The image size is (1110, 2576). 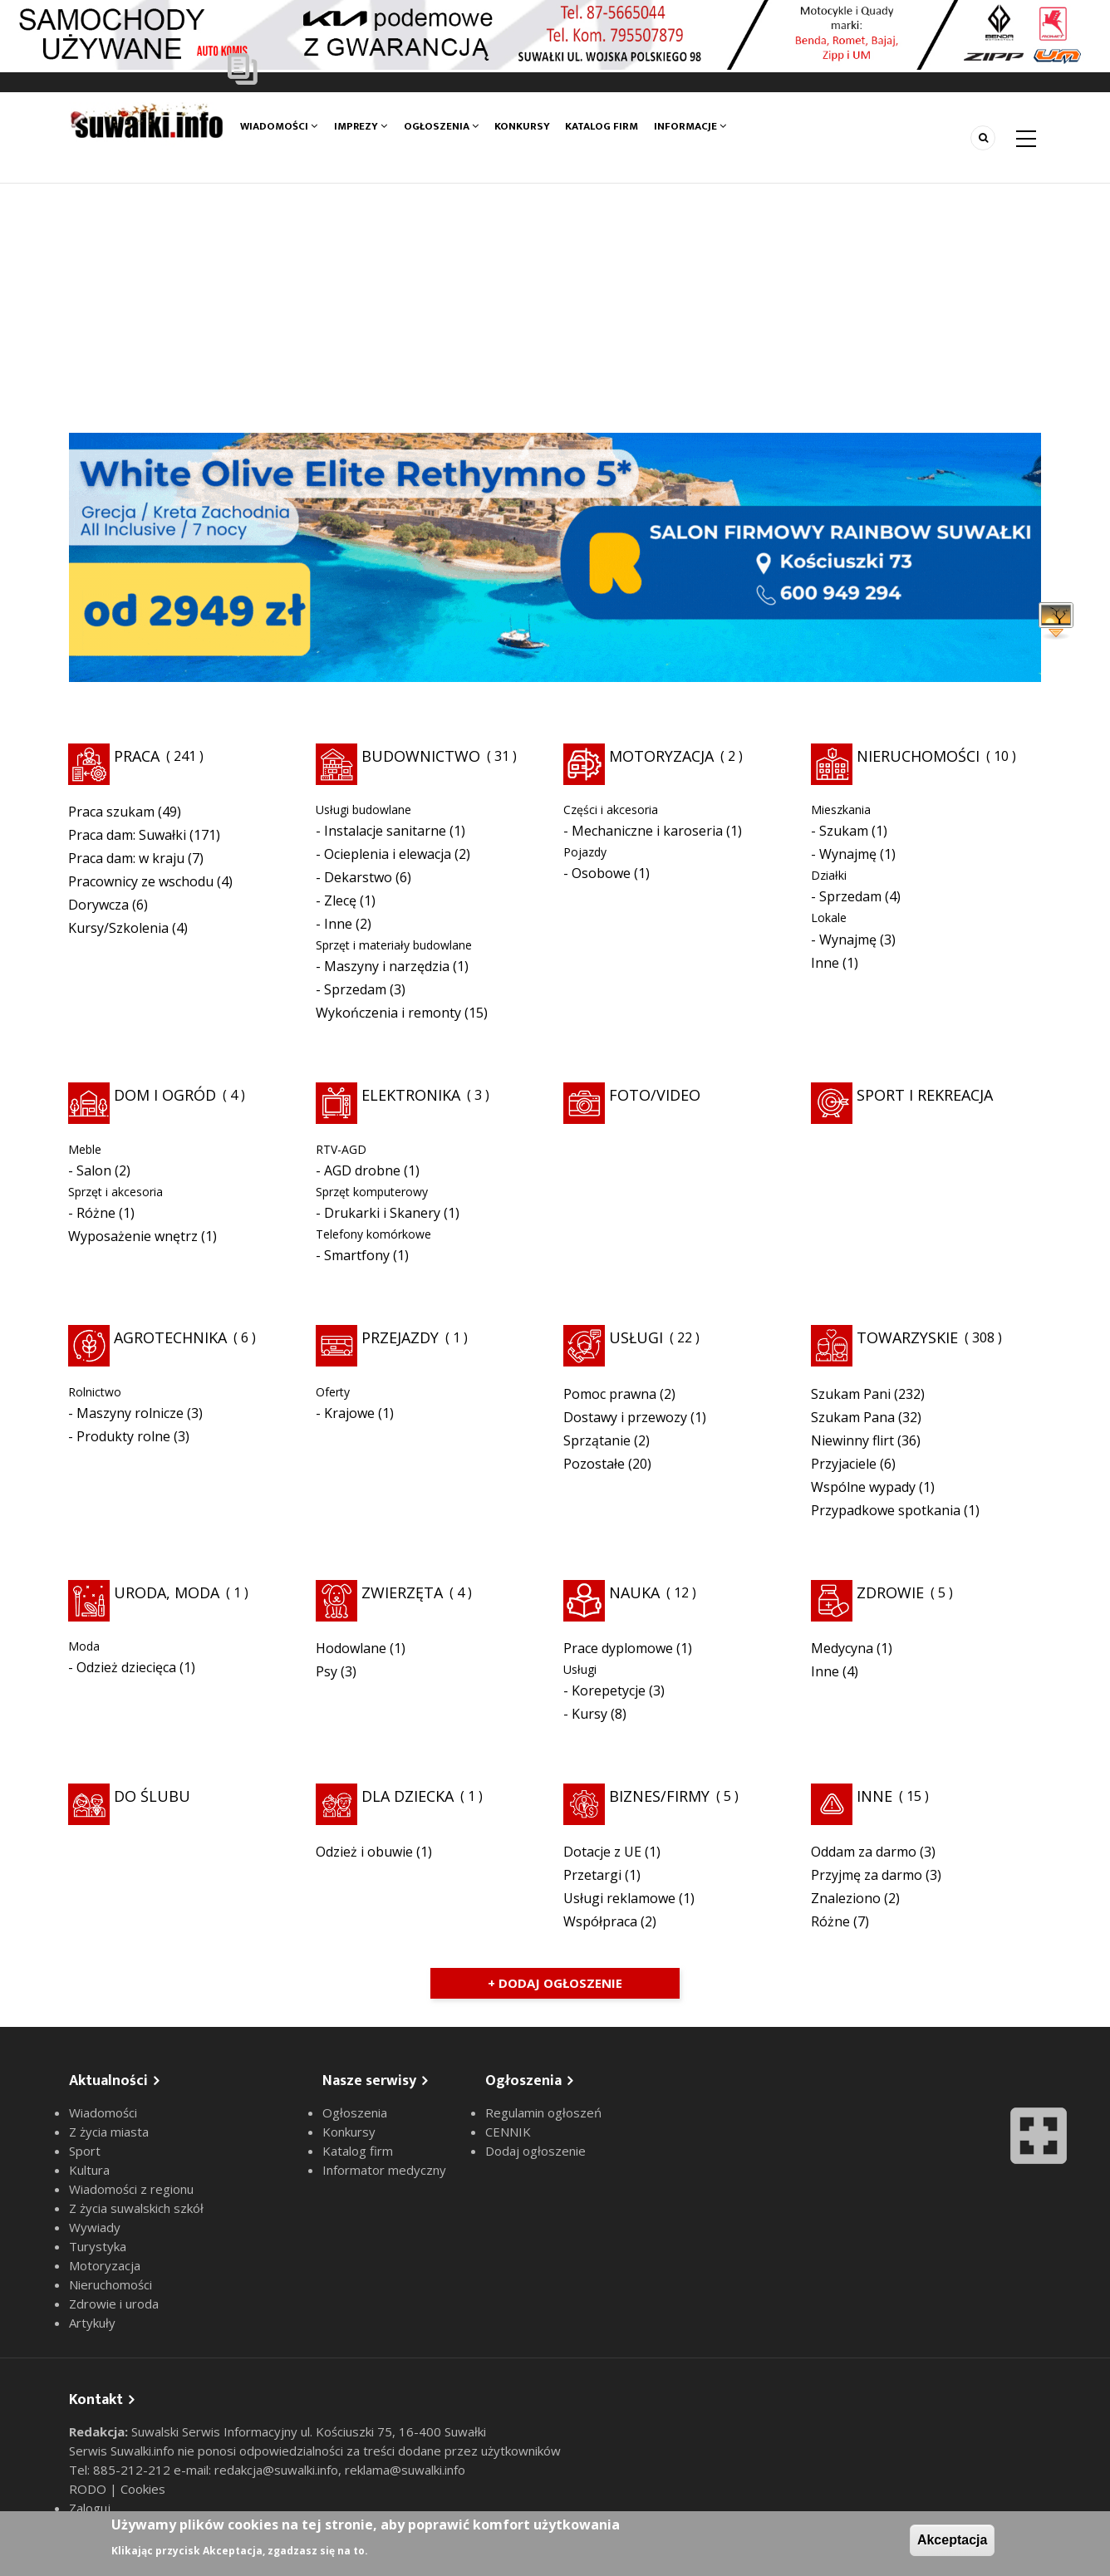 What do you see at coordinates (1039, 2136) in the screenshot?
I see `fit content to window` at bounding box center [1039, 2136].